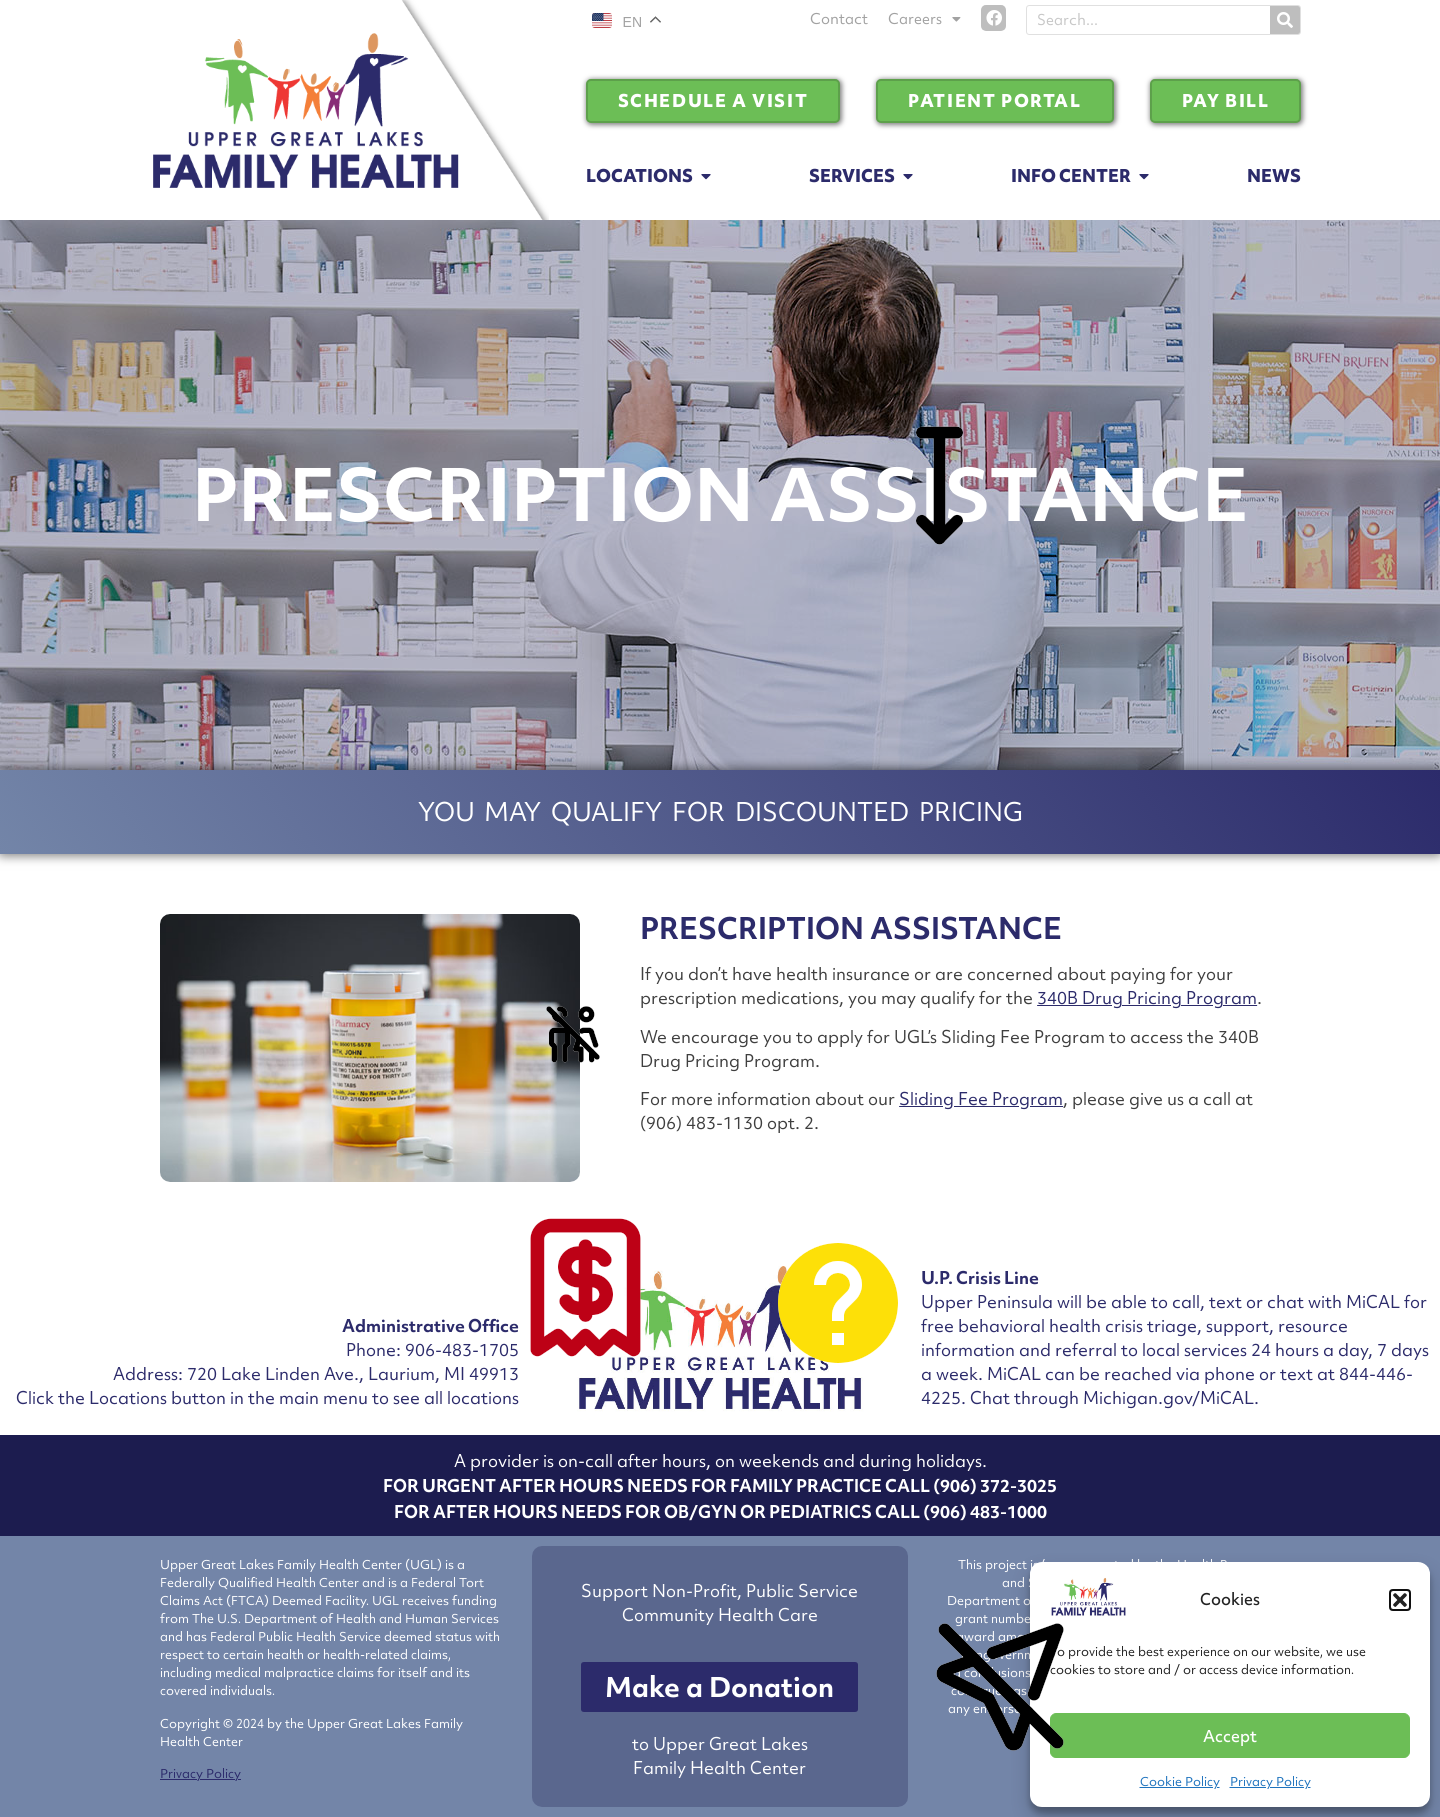  What do you see at coordinates (939, 485) in the screenshot?
I see `download to bottom or end of list` at bounding box center [939, 485].